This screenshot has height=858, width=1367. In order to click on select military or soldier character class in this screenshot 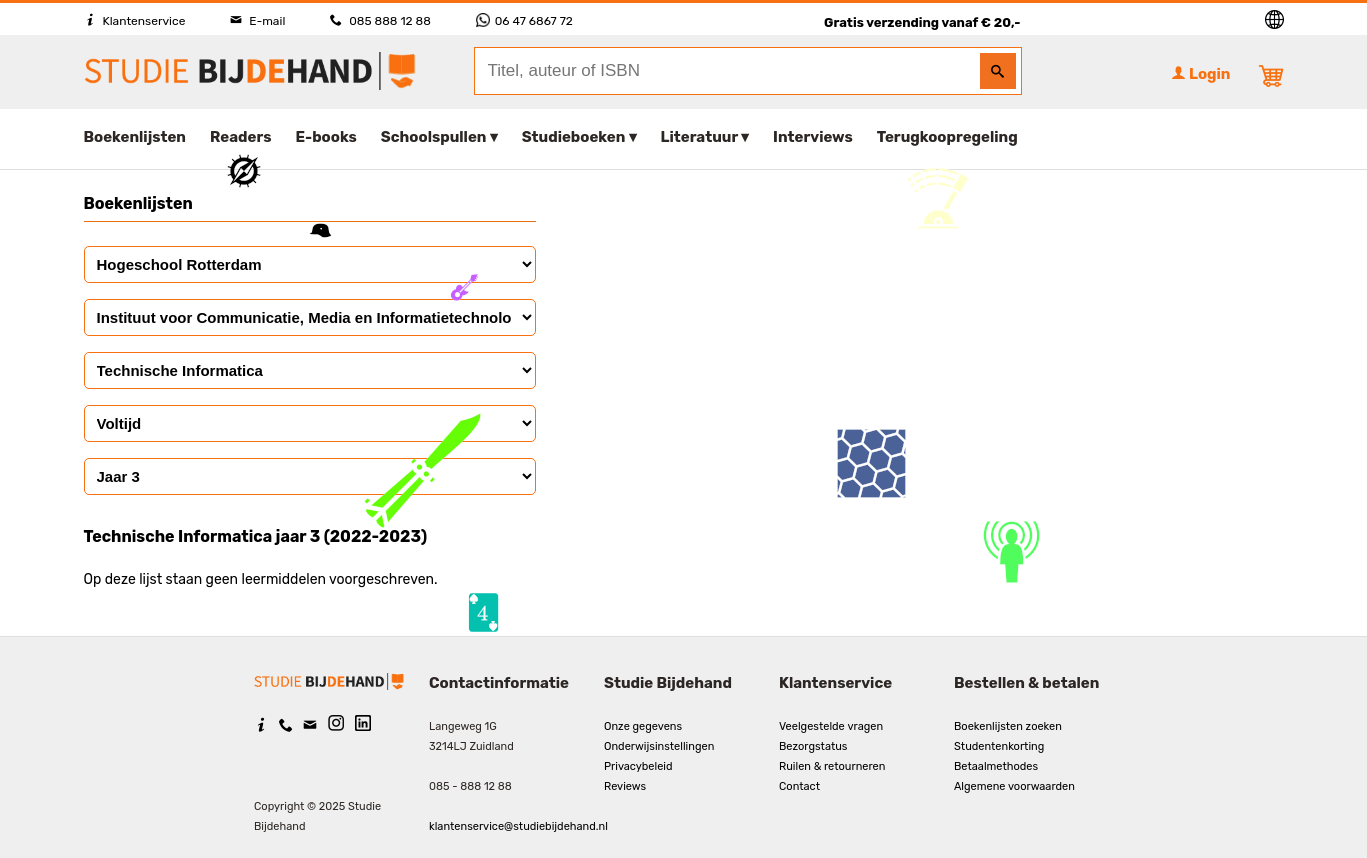, I will do `click(320, 230)`.